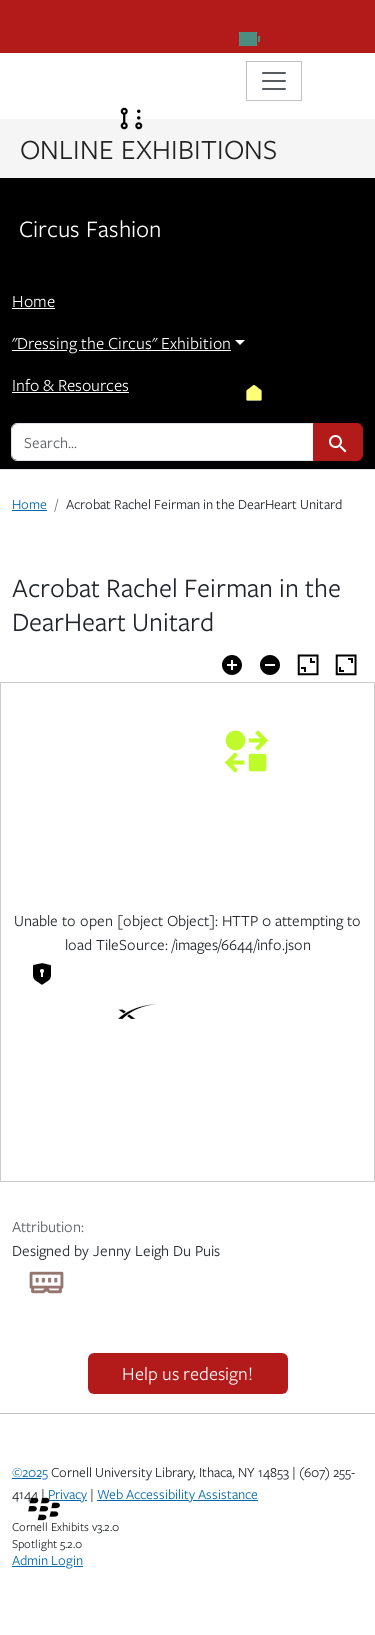 The height and width of the screenshot is (1635, 375). Describe the element at coordinates (249, 39) in the screenshot. I see `indicates current battery level` at that location.